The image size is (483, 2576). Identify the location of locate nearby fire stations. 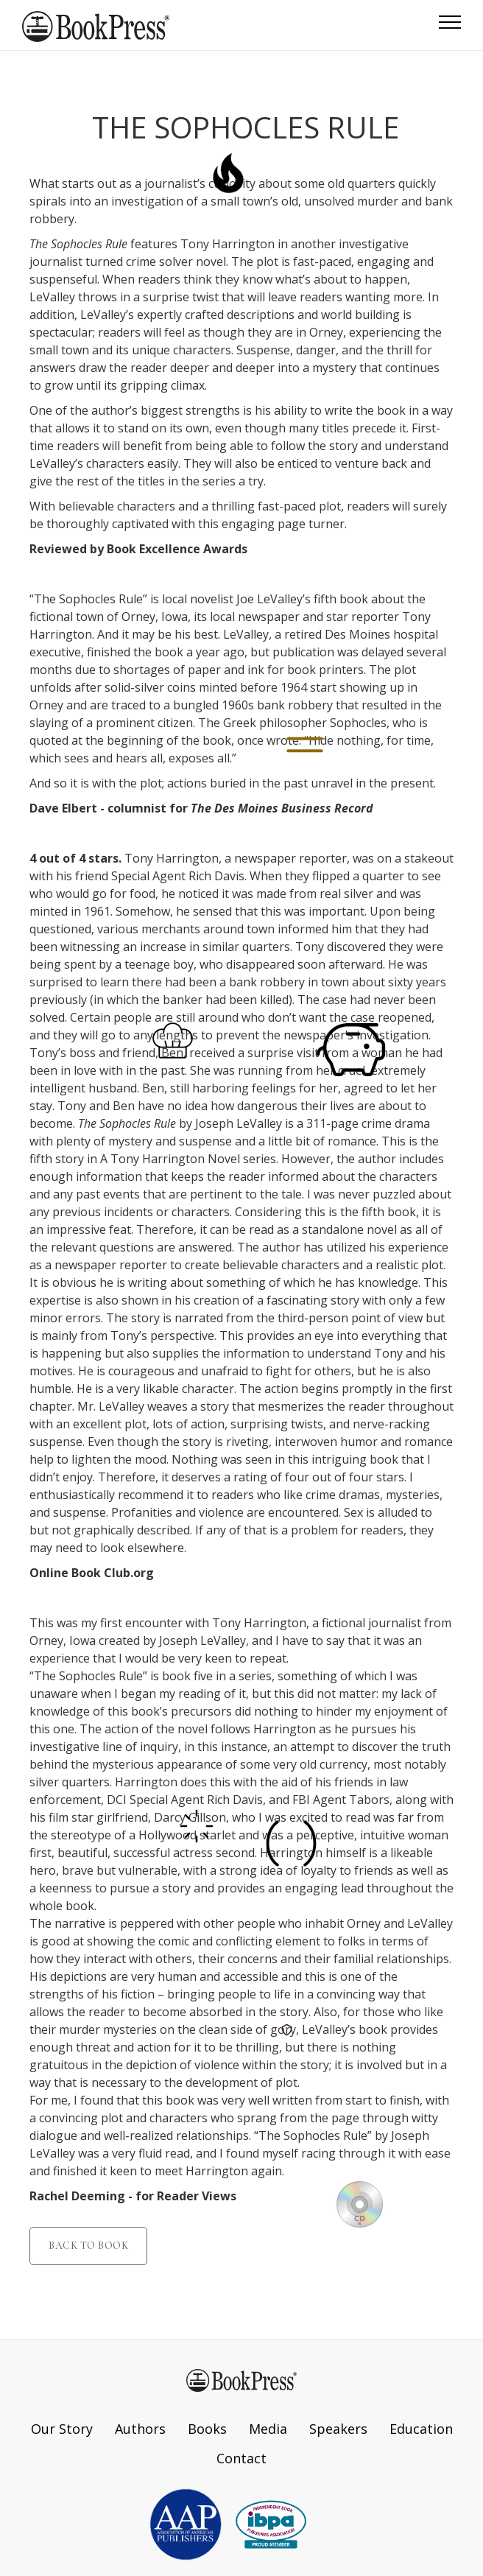
(228, 174).